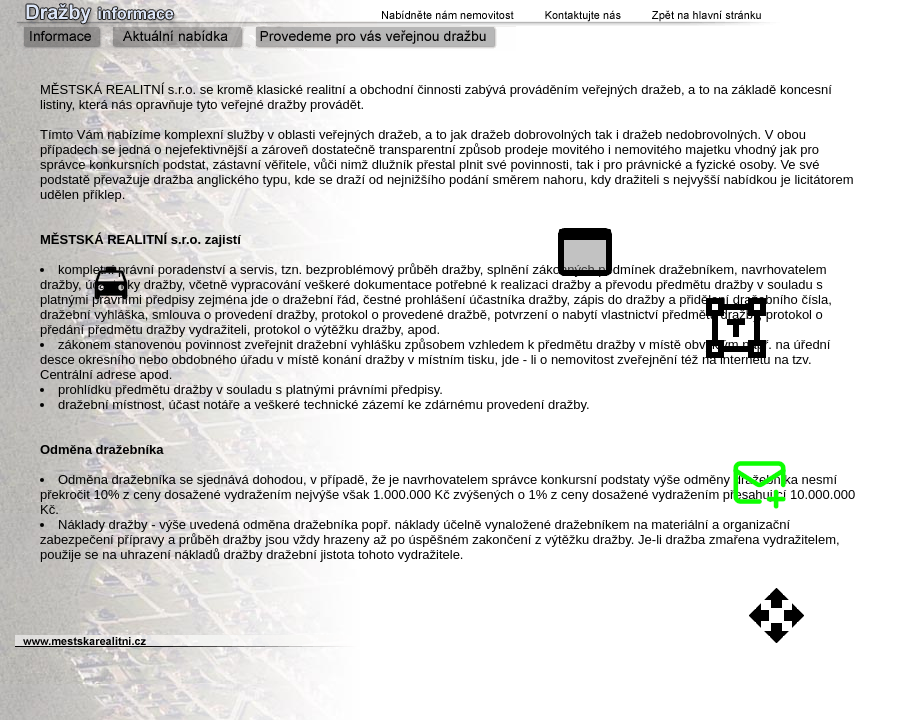 This screenshot has height=720, width=907. What do you see at coordinates (585, 252) in the screenshot?
I see `open a web browser or web view` at bounding box center [585, 252].